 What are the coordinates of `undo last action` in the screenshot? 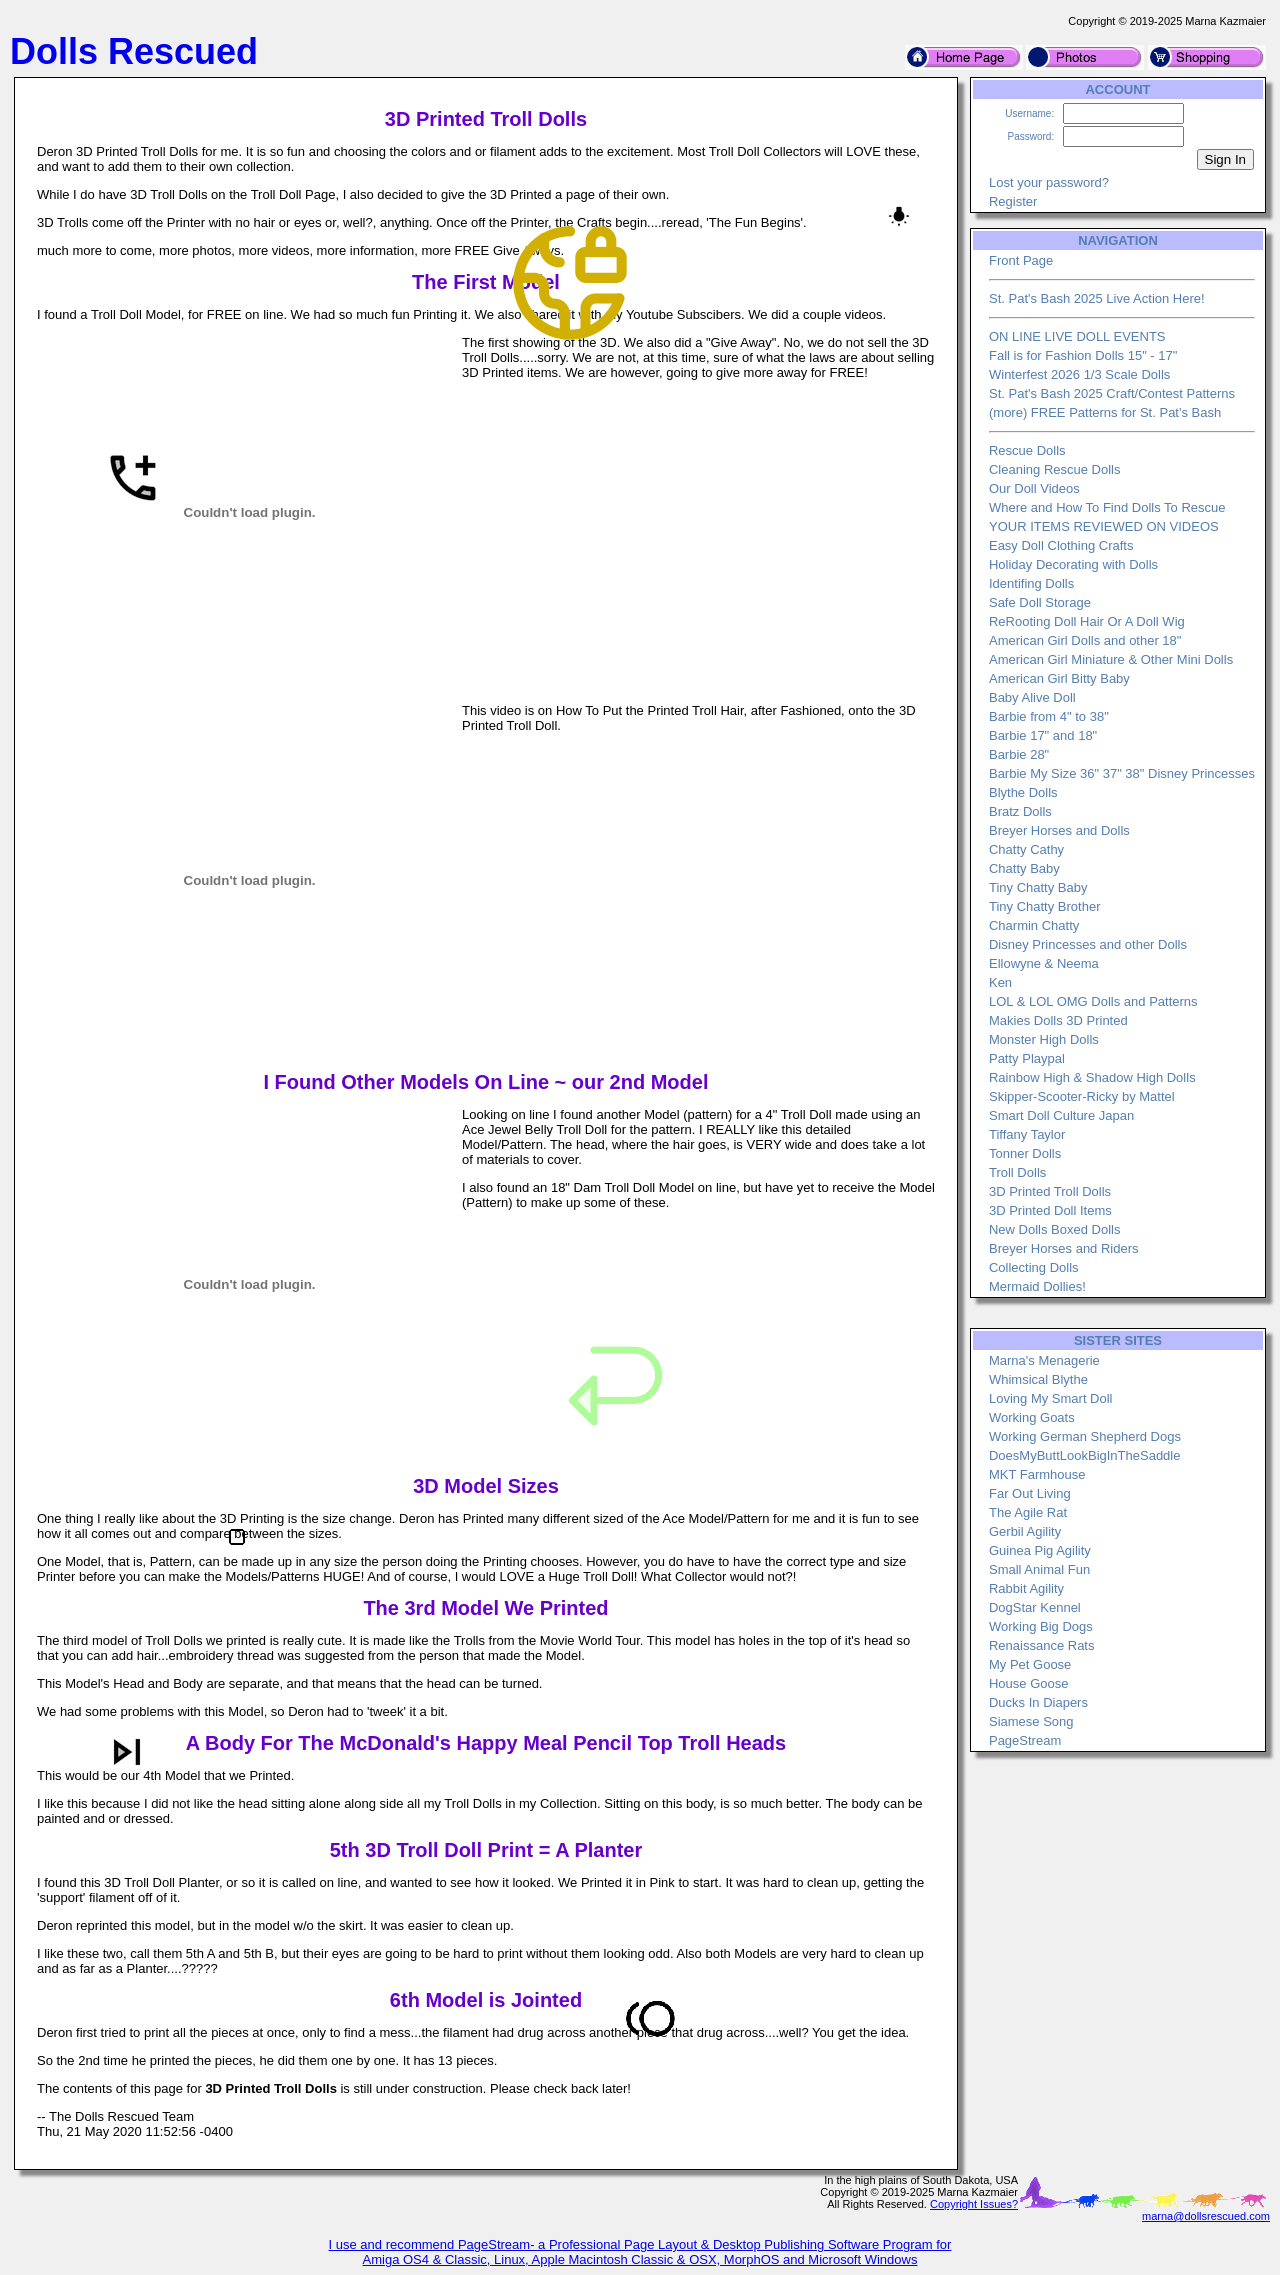 It's located at (615, 1382).